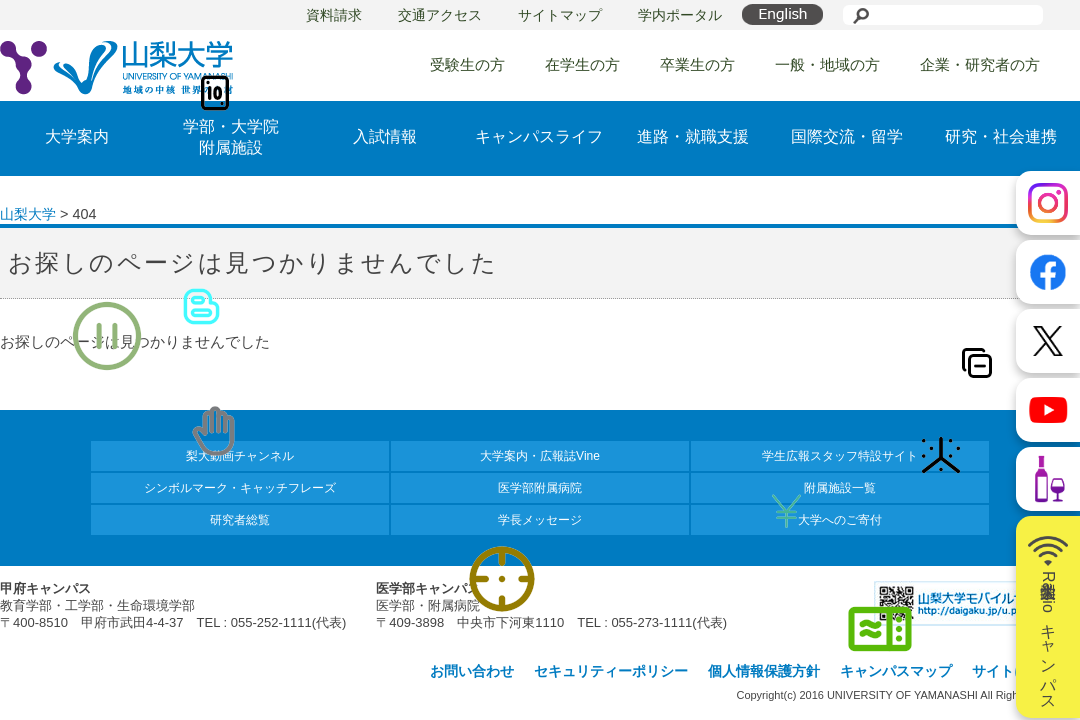  I want to click on focus or center the camera viewfinder, so click(502, 579).